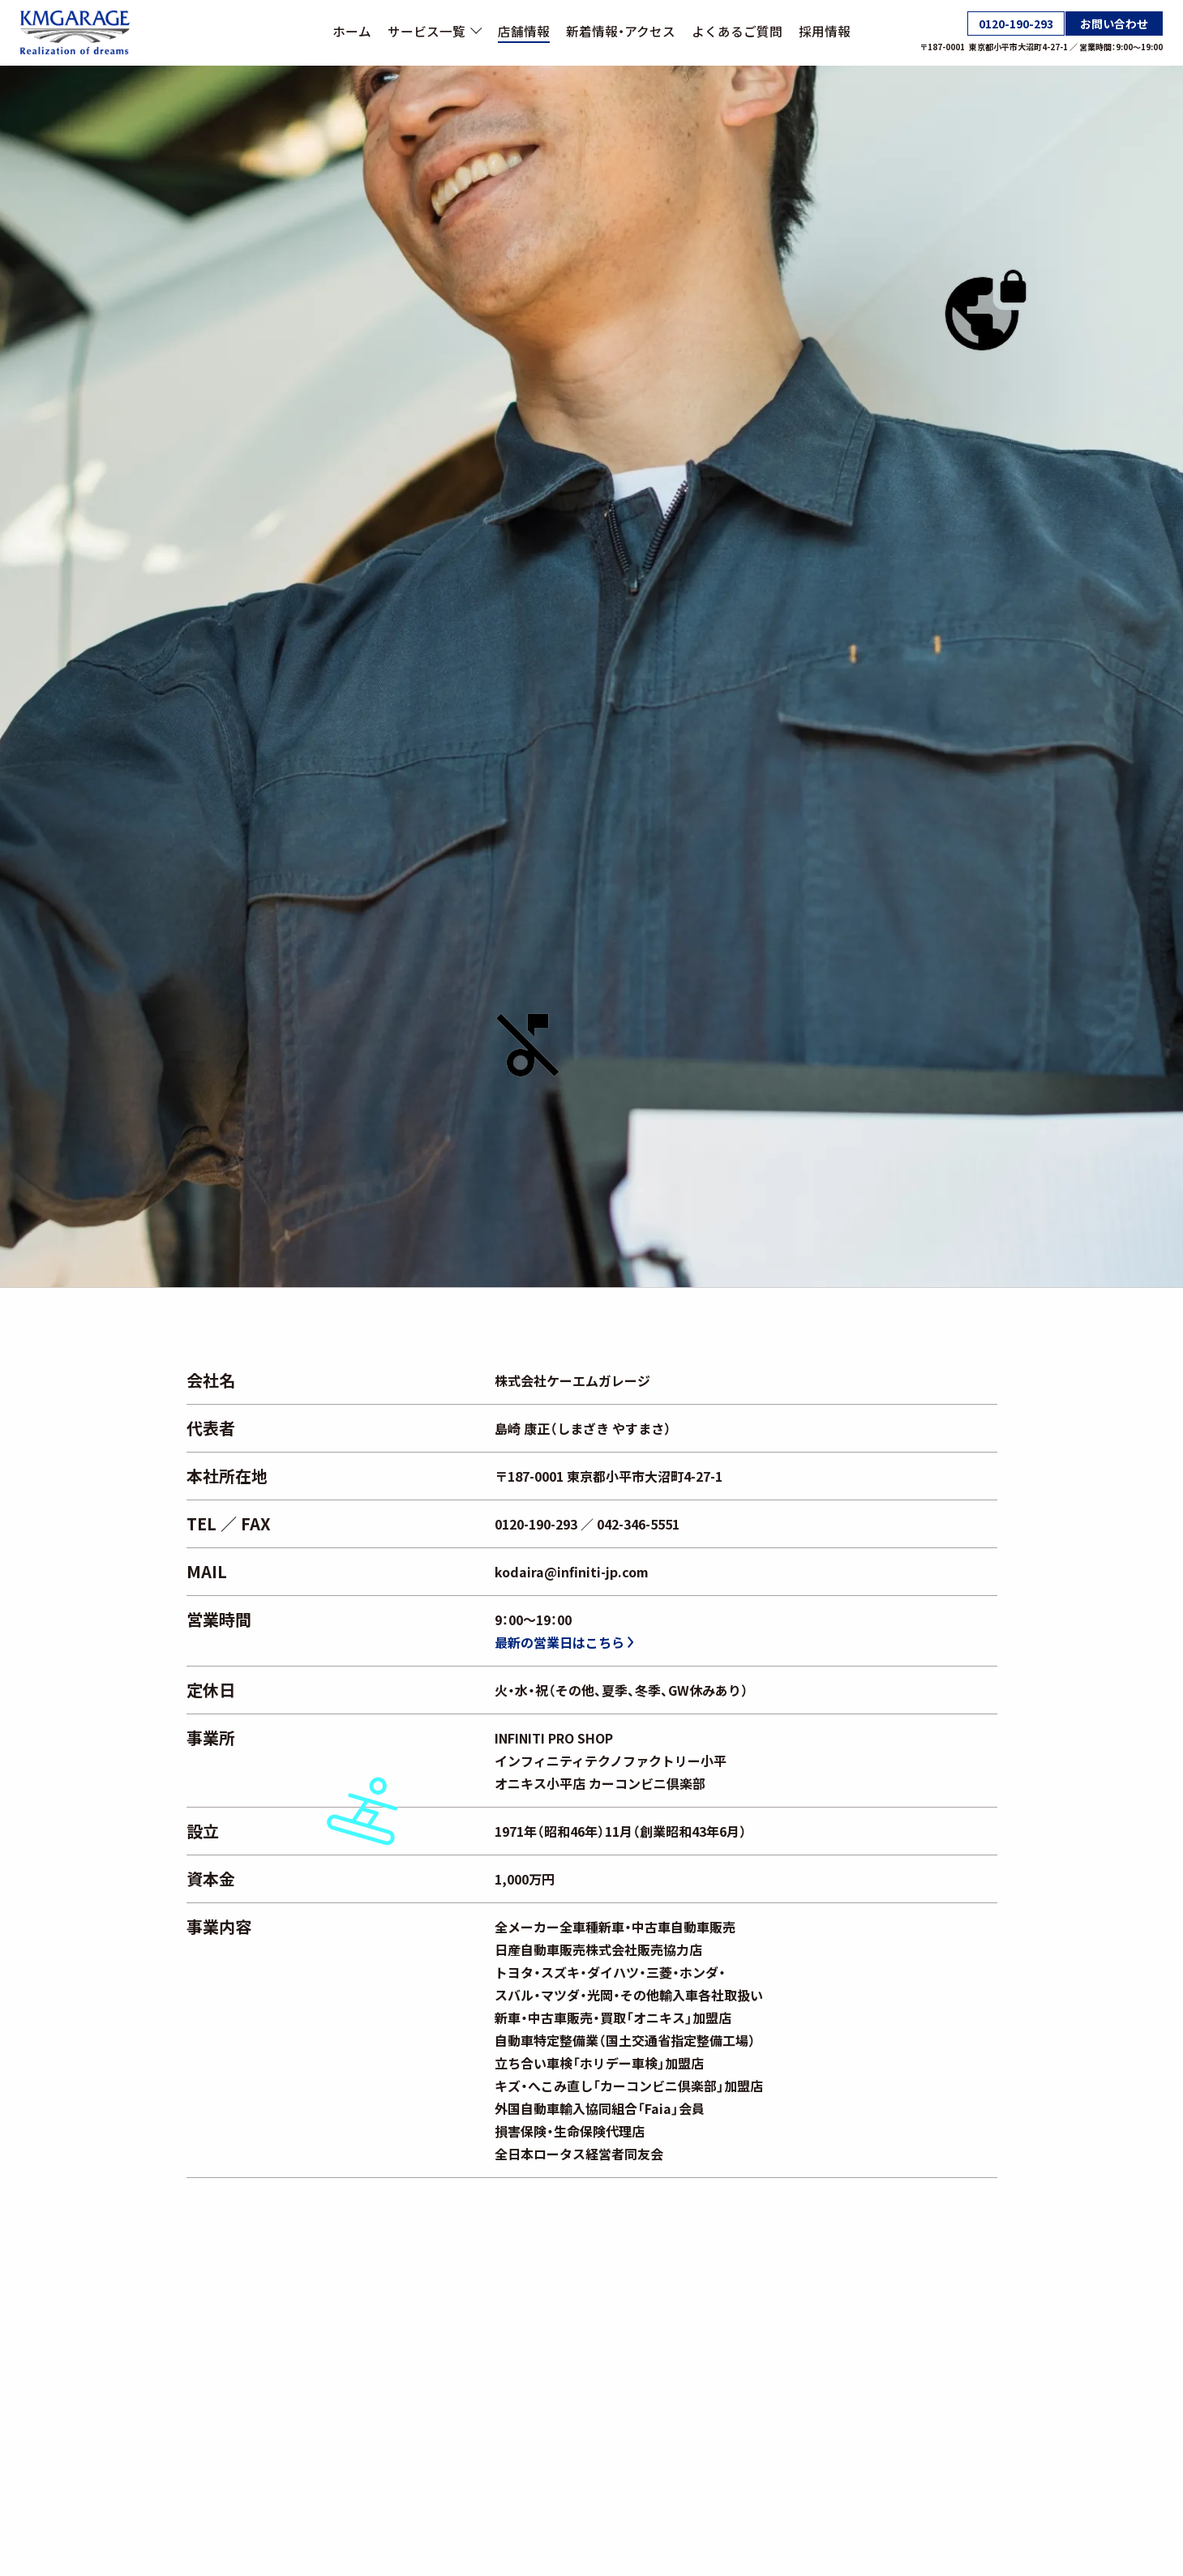 The width and height of the screenshot is (1183, 2576). What do you see at coordinates (985, 310) in the screenshot?
I see `indicates active VPN connection` at bounding box center [985, 310].